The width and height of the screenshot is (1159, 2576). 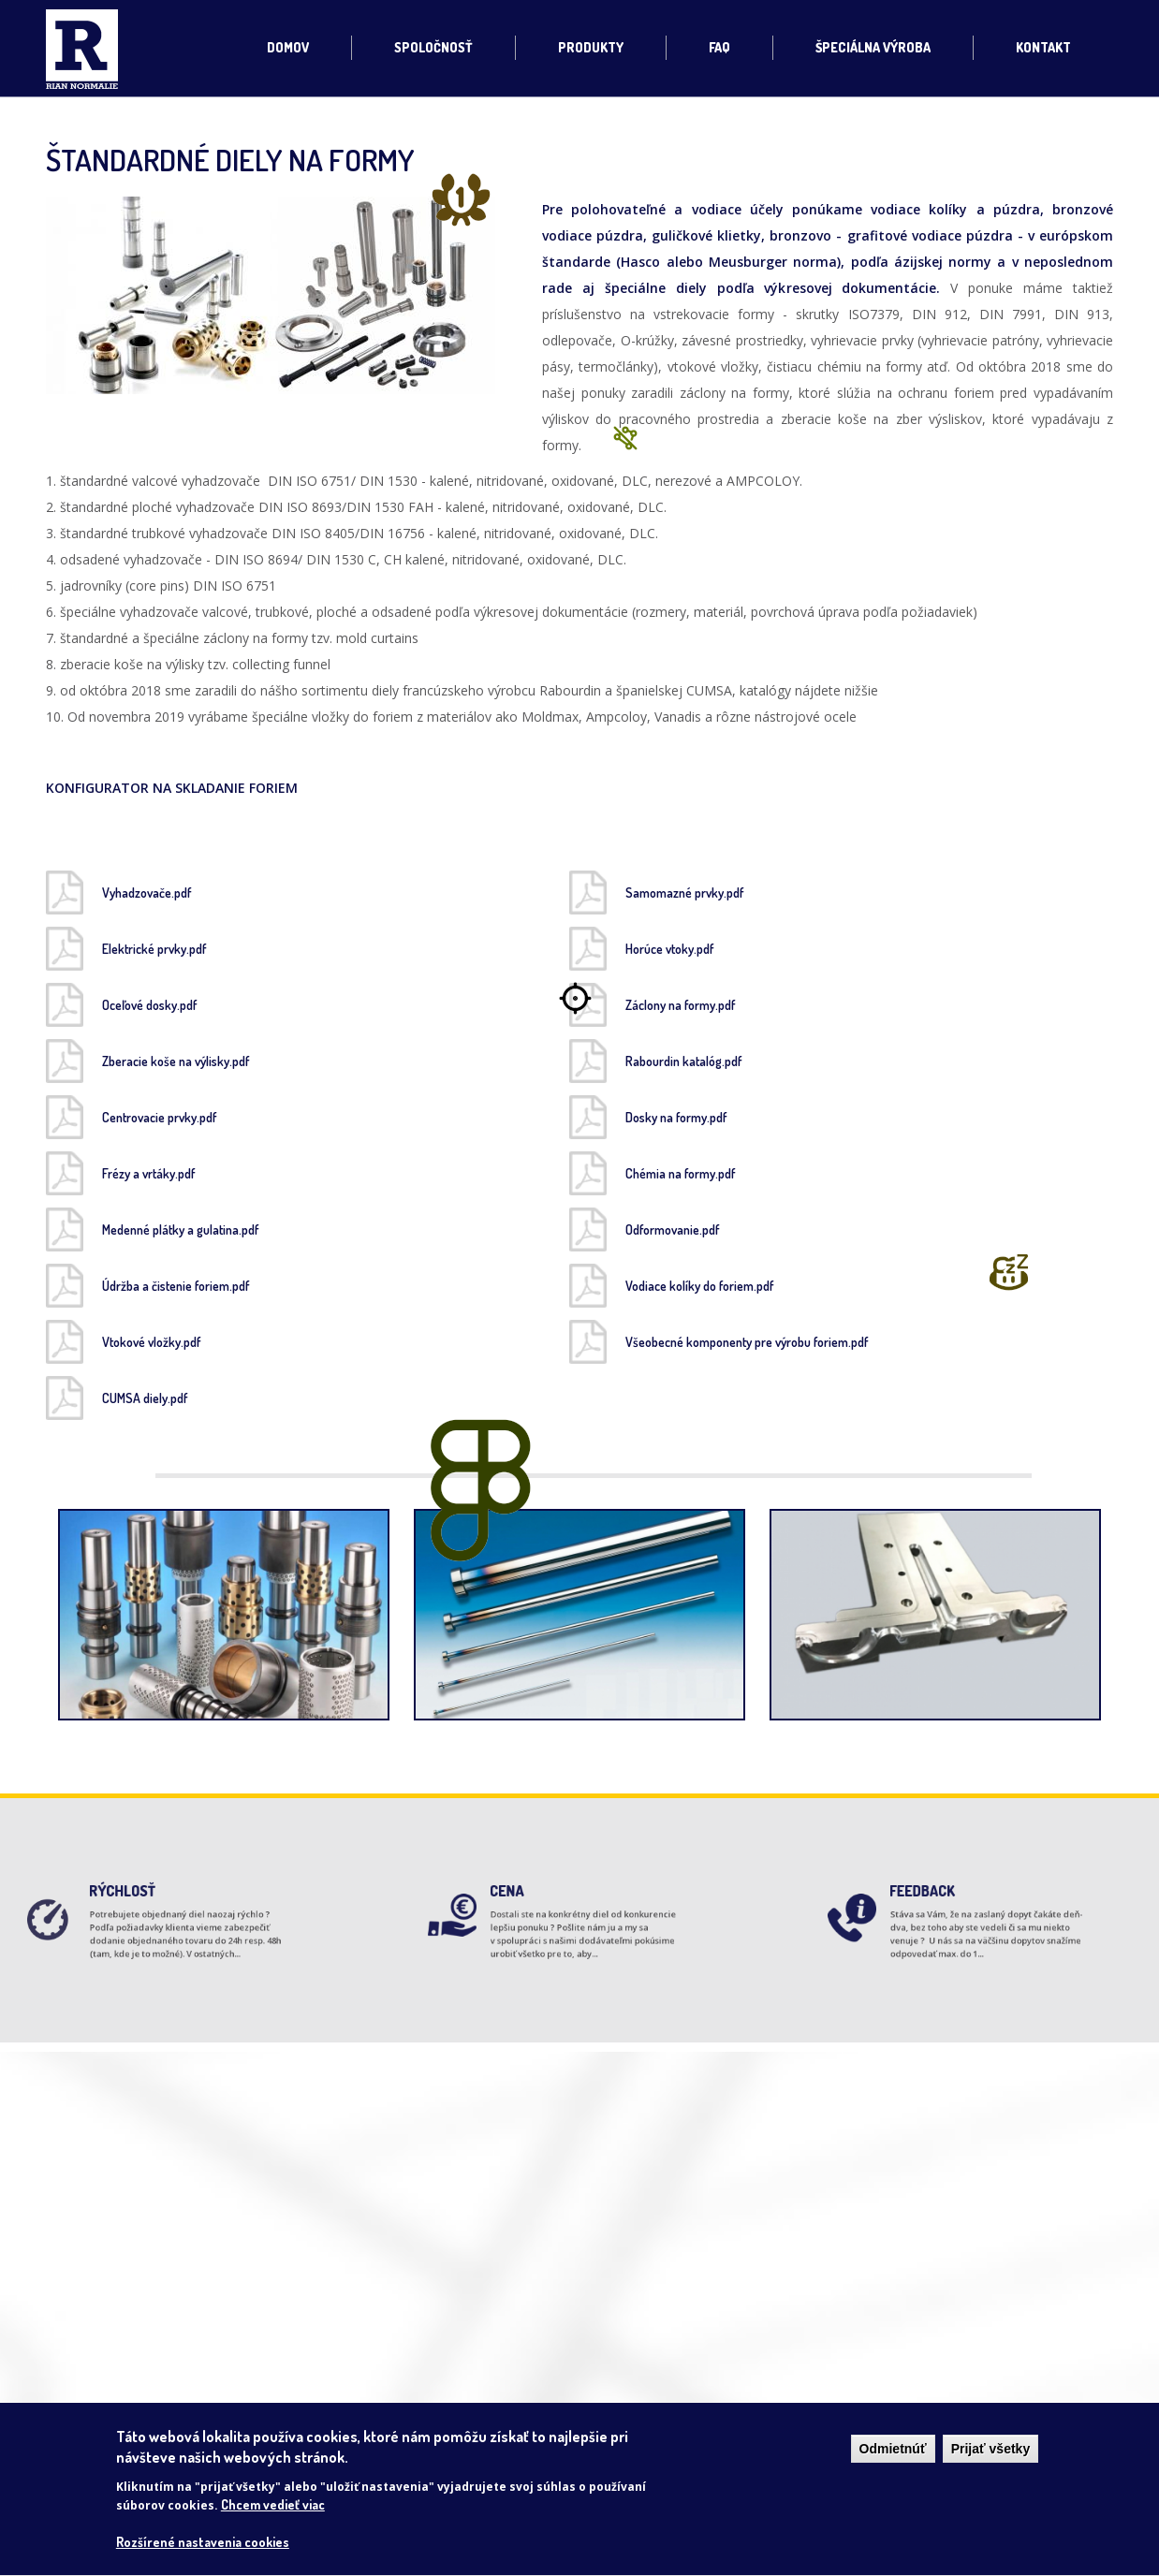 What do you see at coordinates (477, 1487) in the screenshot?
I see `open figma` at bounding box center [477, 1487].